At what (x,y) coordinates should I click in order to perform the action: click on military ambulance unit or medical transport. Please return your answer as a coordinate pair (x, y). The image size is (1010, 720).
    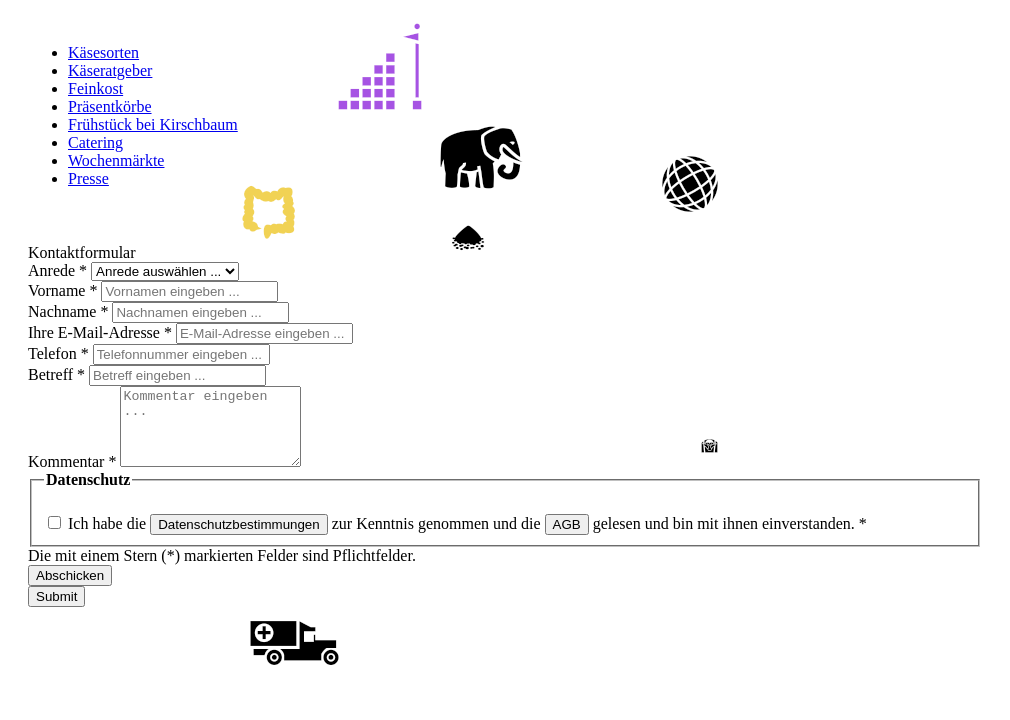
    Looking at the image, I should click on (294, 642).